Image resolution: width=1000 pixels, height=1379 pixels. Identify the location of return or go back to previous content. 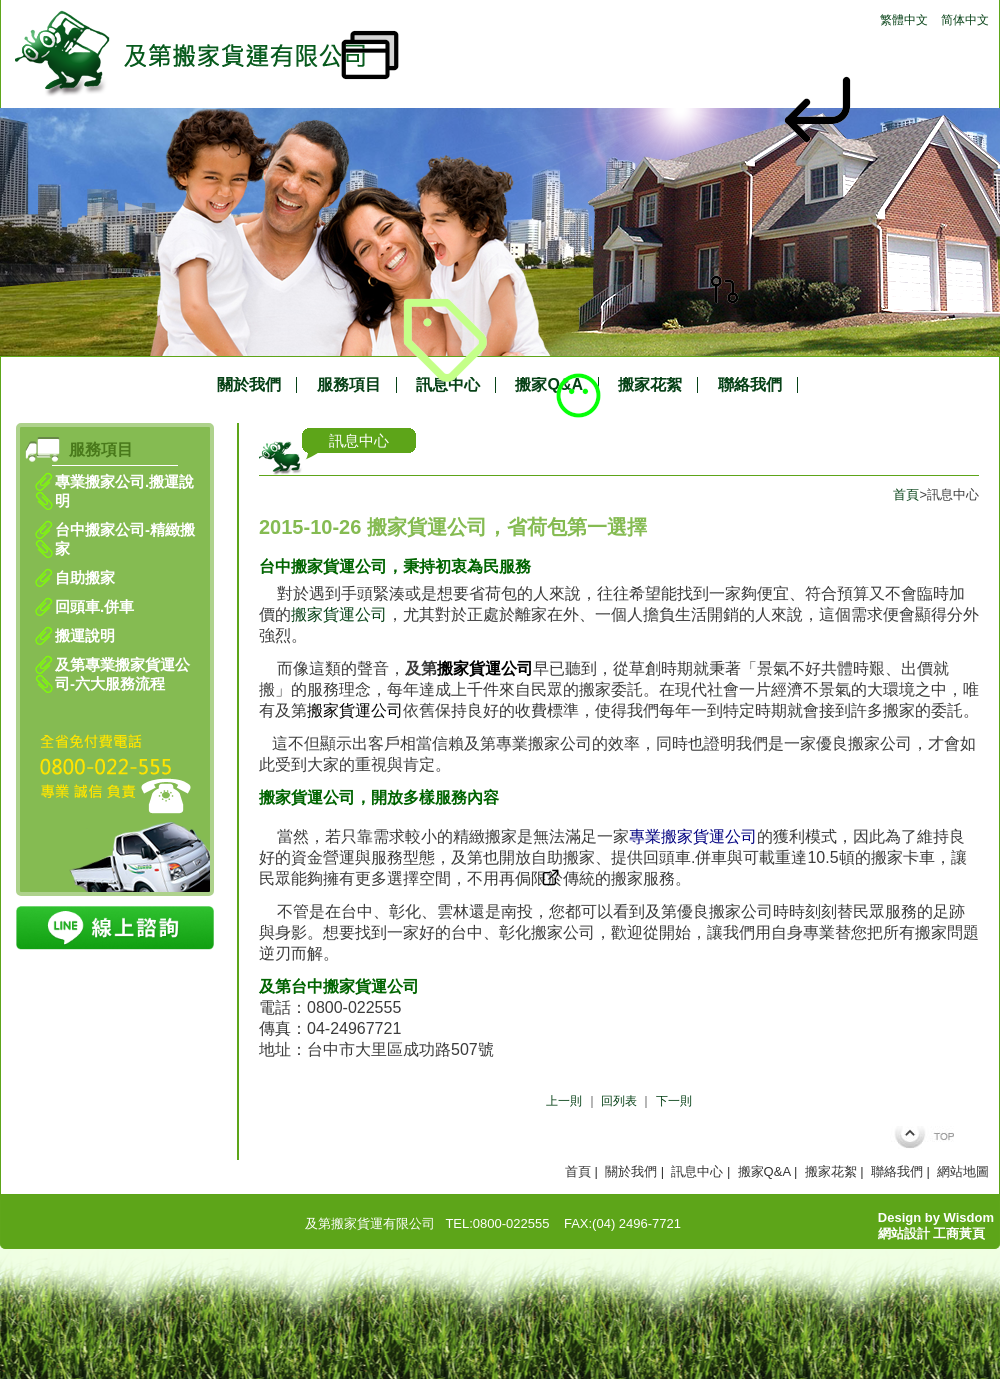
(817, 109).